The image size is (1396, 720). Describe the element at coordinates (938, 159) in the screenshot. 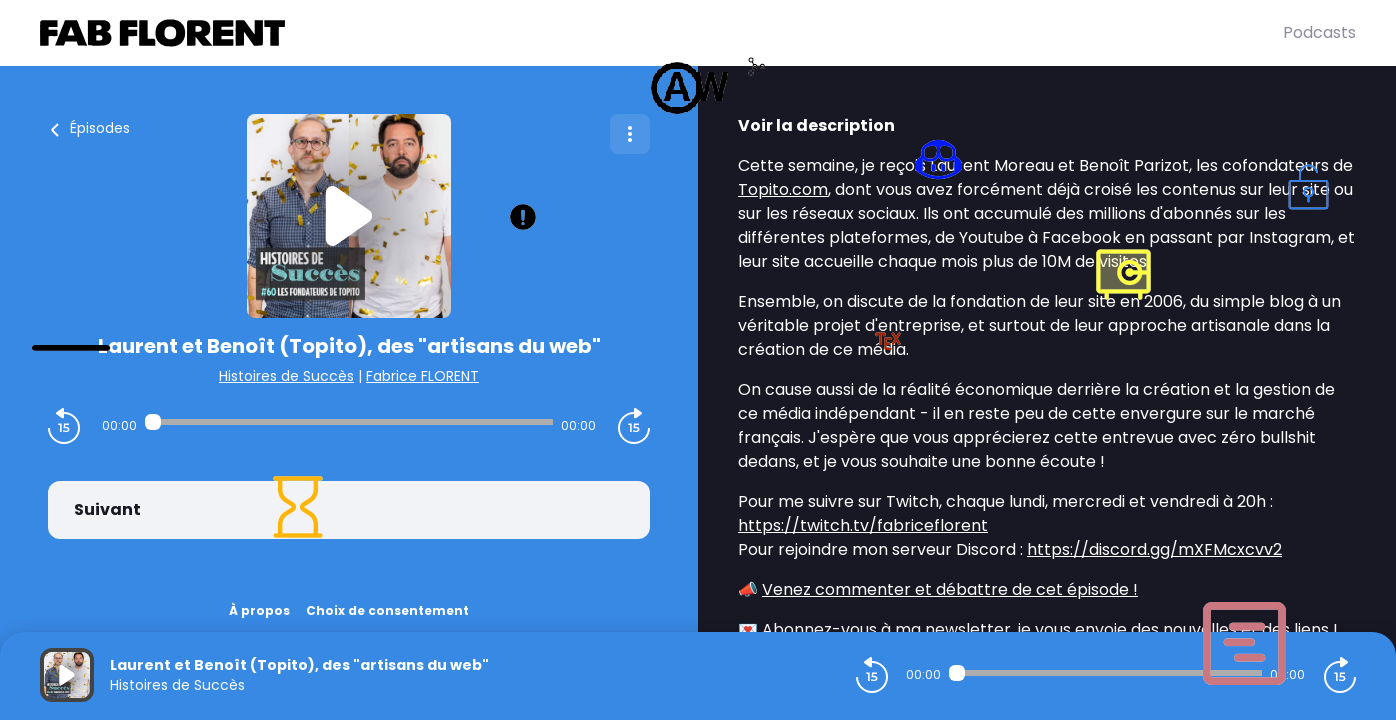

I see `access GitHub Copilot AI assistant` at that location.